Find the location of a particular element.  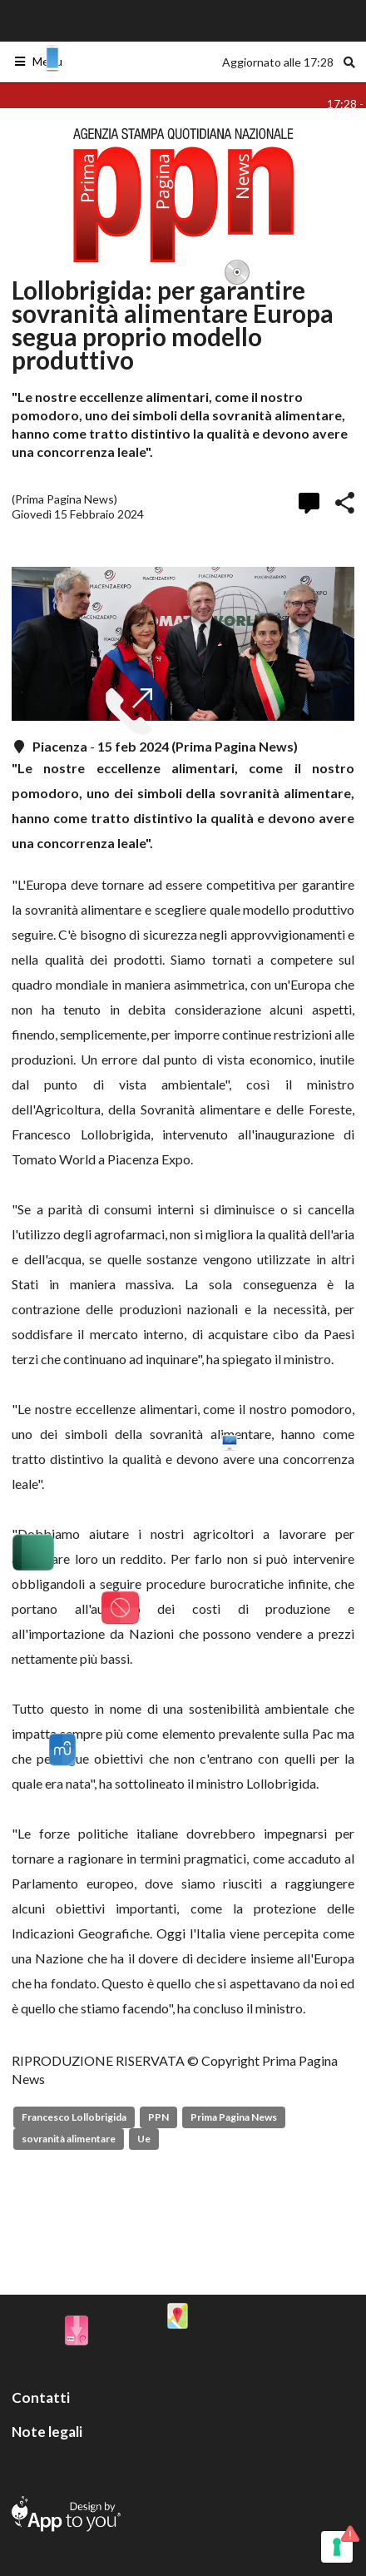

recordable CD media device is located at coordinates (237, 272).